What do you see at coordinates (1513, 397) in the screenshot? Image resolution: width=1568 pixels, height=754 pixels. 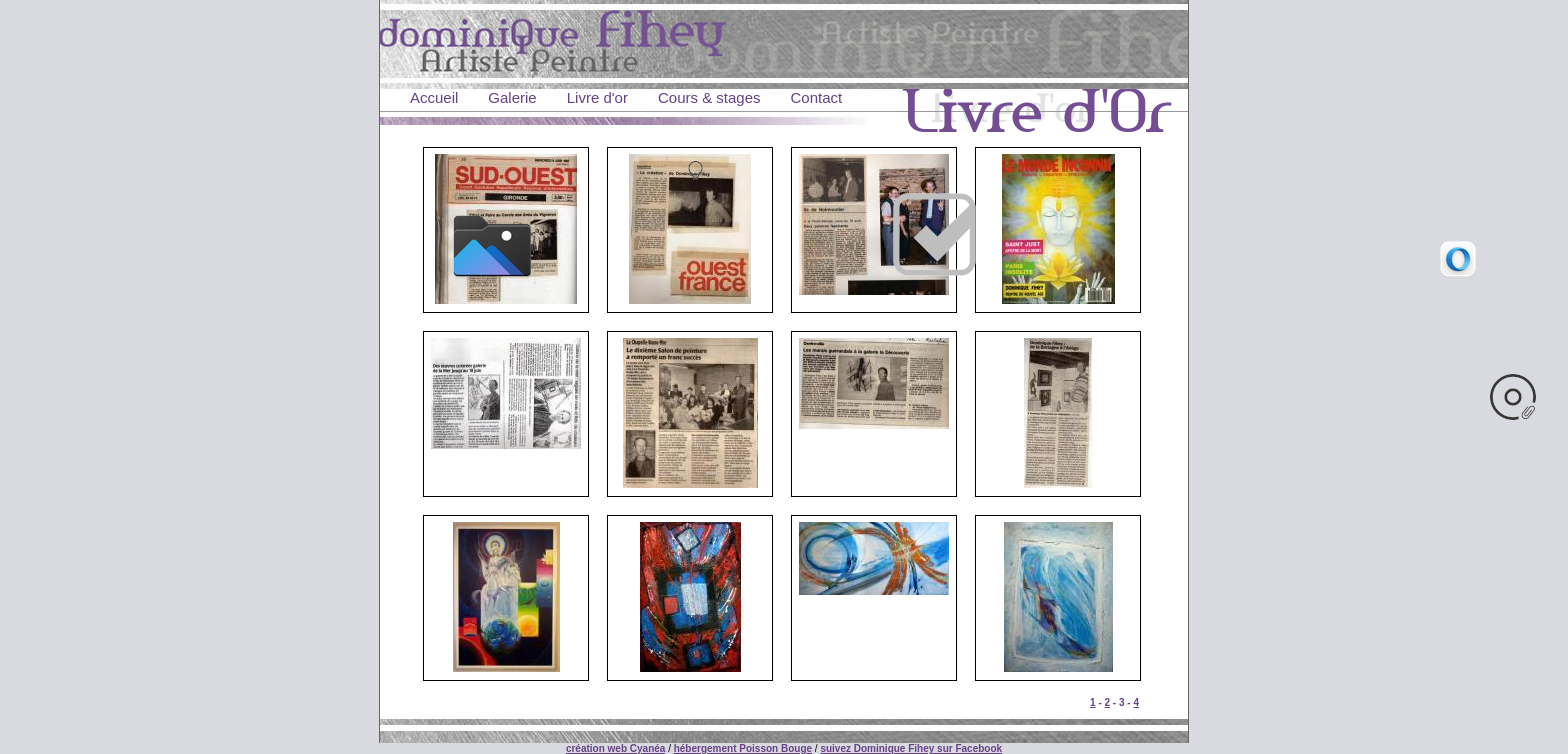 I see `attach data from optical disc` at bounding box center [1513, 397].